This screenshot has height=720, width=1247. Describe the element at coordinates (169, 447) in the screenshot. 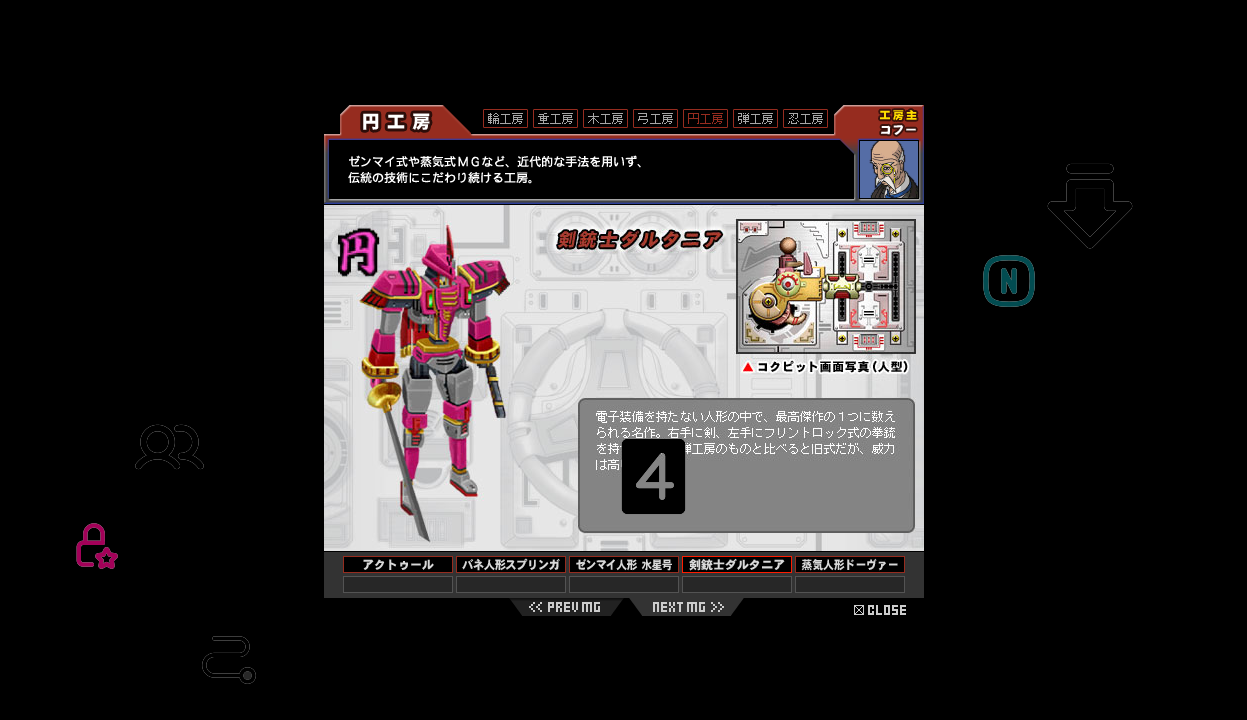

I see `view all users or members` at that location.